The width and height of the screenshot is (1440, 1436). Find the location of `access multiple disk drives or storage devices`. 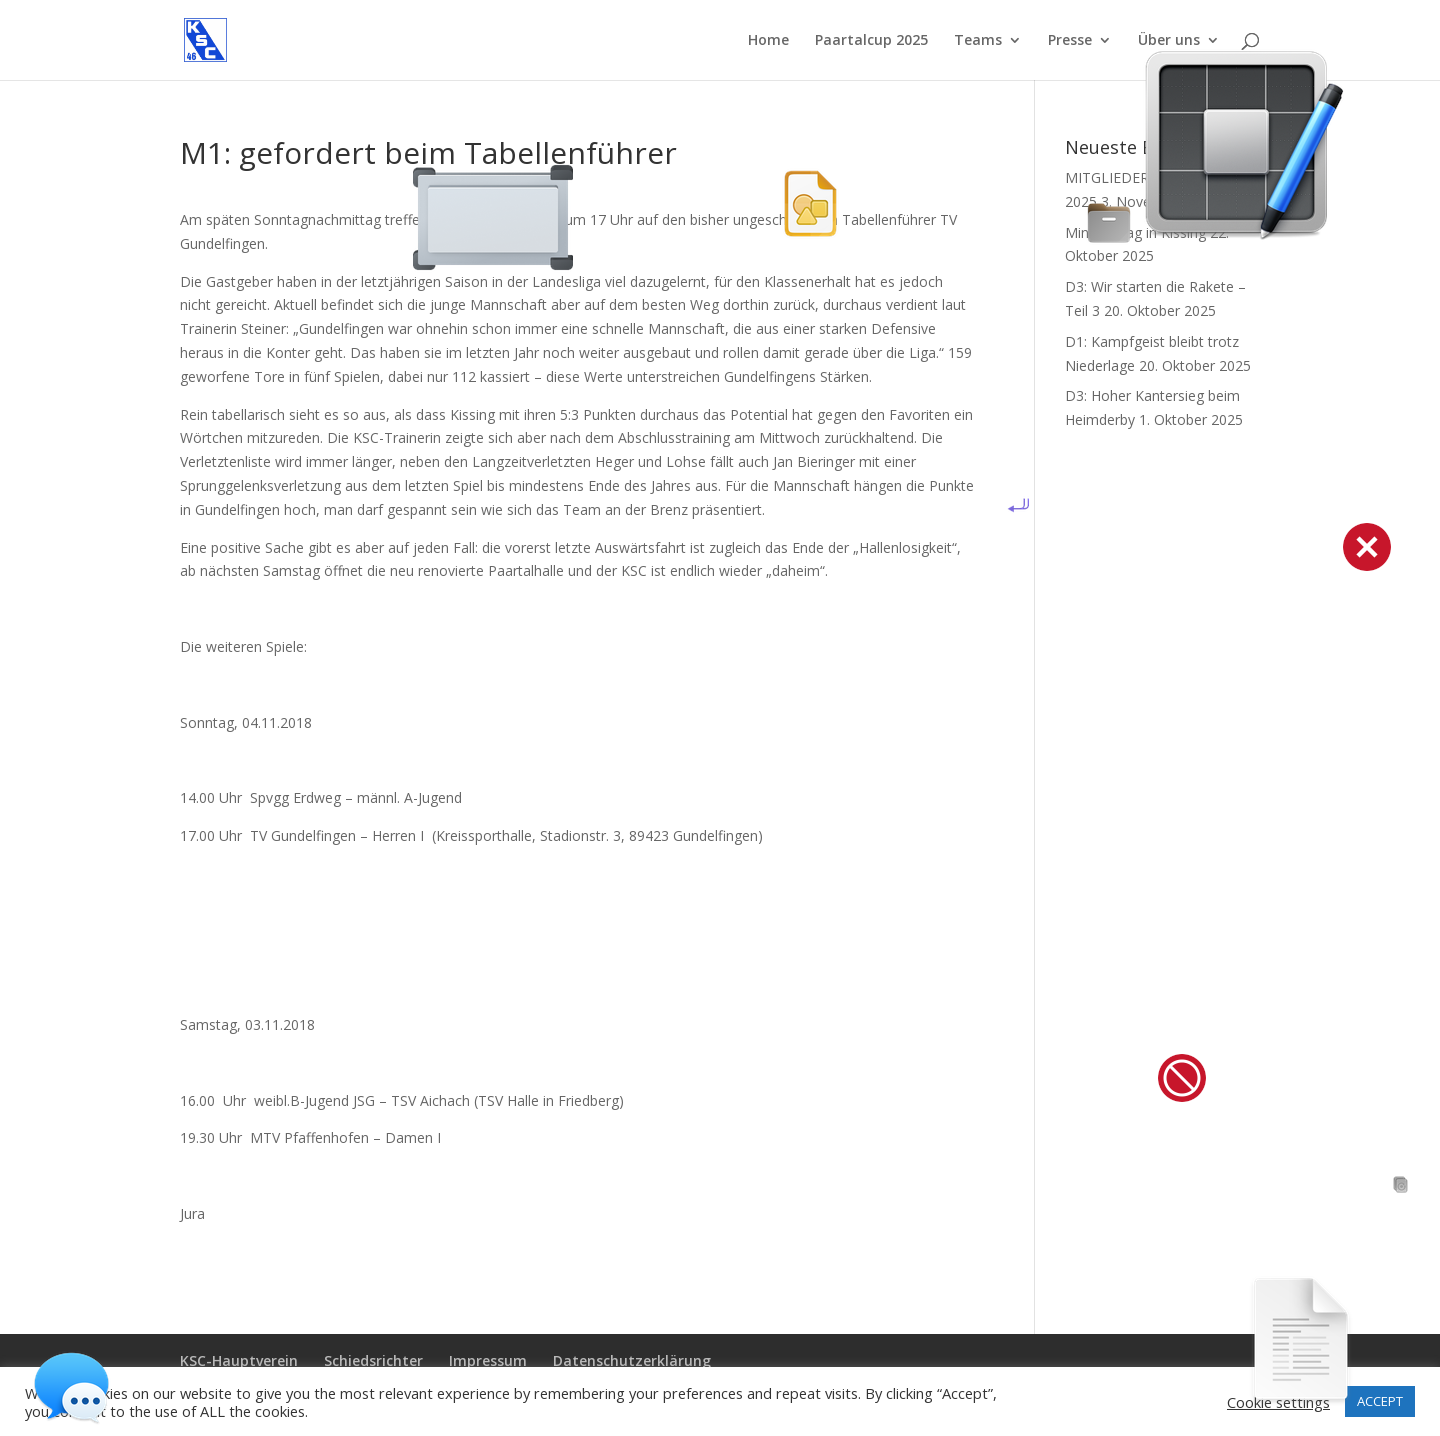

access multiple disk drives or storage devices is located at coordinates (1400, 1184).